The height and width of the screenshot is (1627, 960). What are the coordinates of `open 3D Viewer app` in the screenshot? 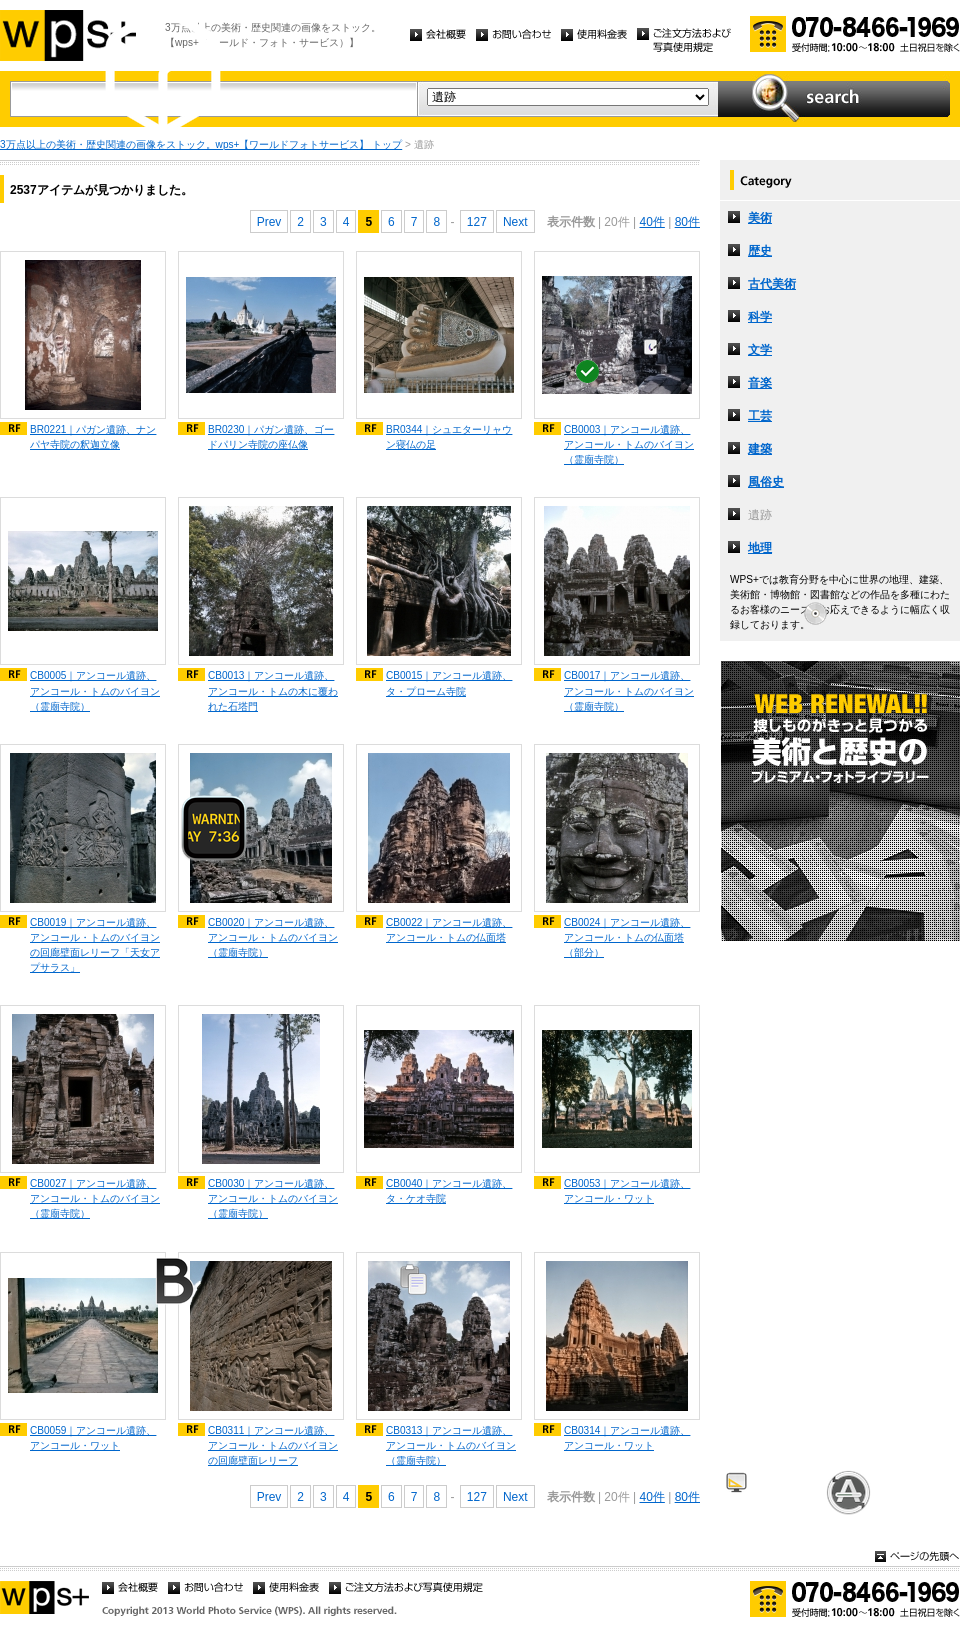 It's located at (163, 70).